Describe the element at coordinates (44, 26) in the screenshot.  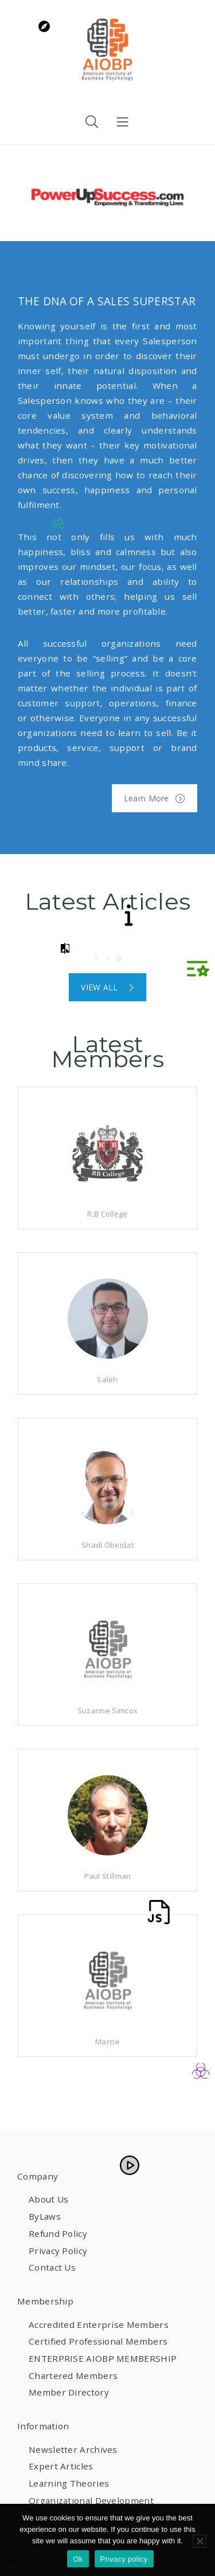
I see `explore nearby places or content` at that location.